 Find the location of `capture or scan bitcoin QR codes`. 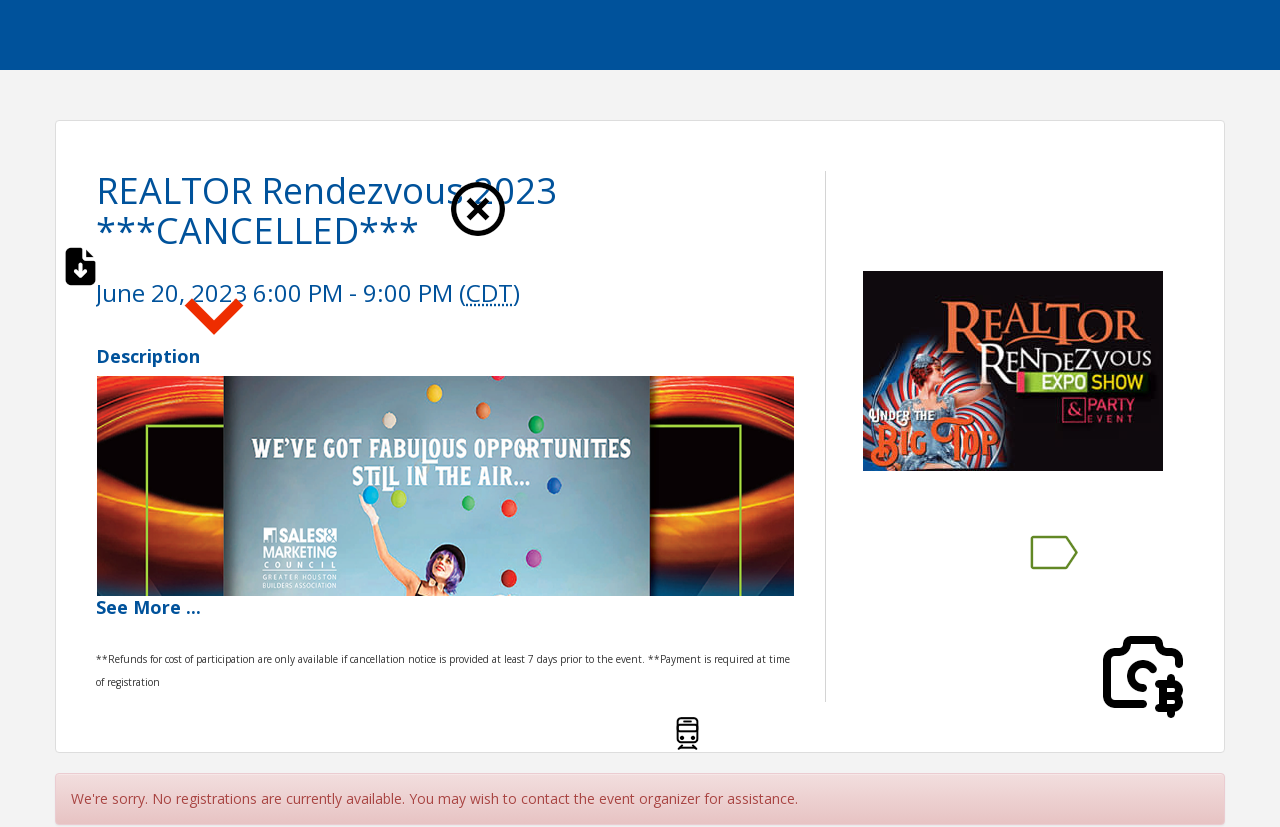

capture or scan bitcoin QR codes is located at coordinates (1143, 672).